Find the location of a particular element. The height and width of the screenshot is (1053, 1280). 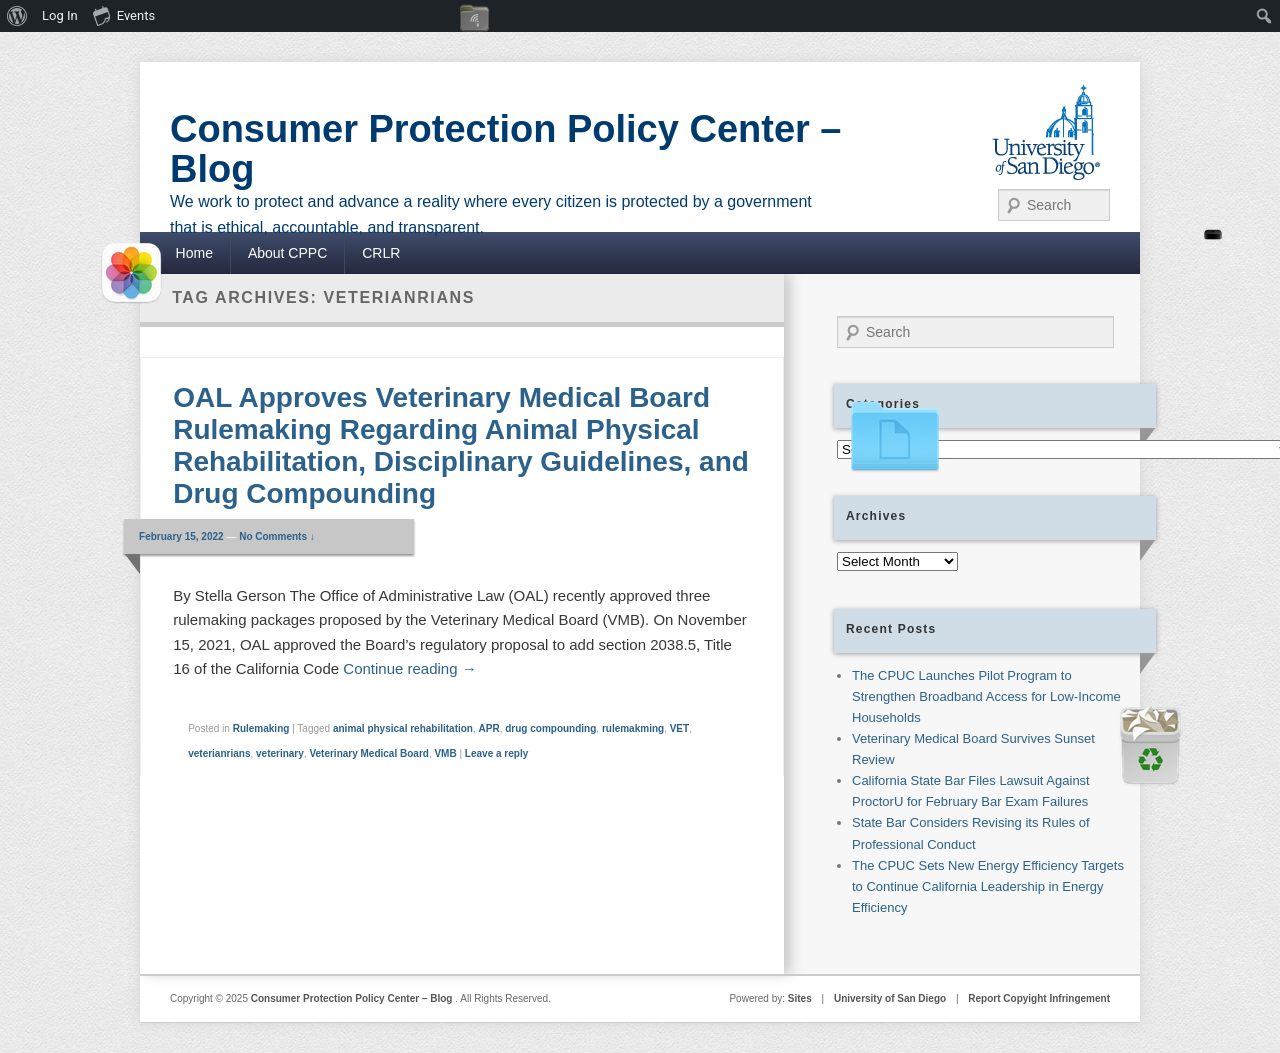

folder synced with insync cloud service is located at coordinates (474, 17).